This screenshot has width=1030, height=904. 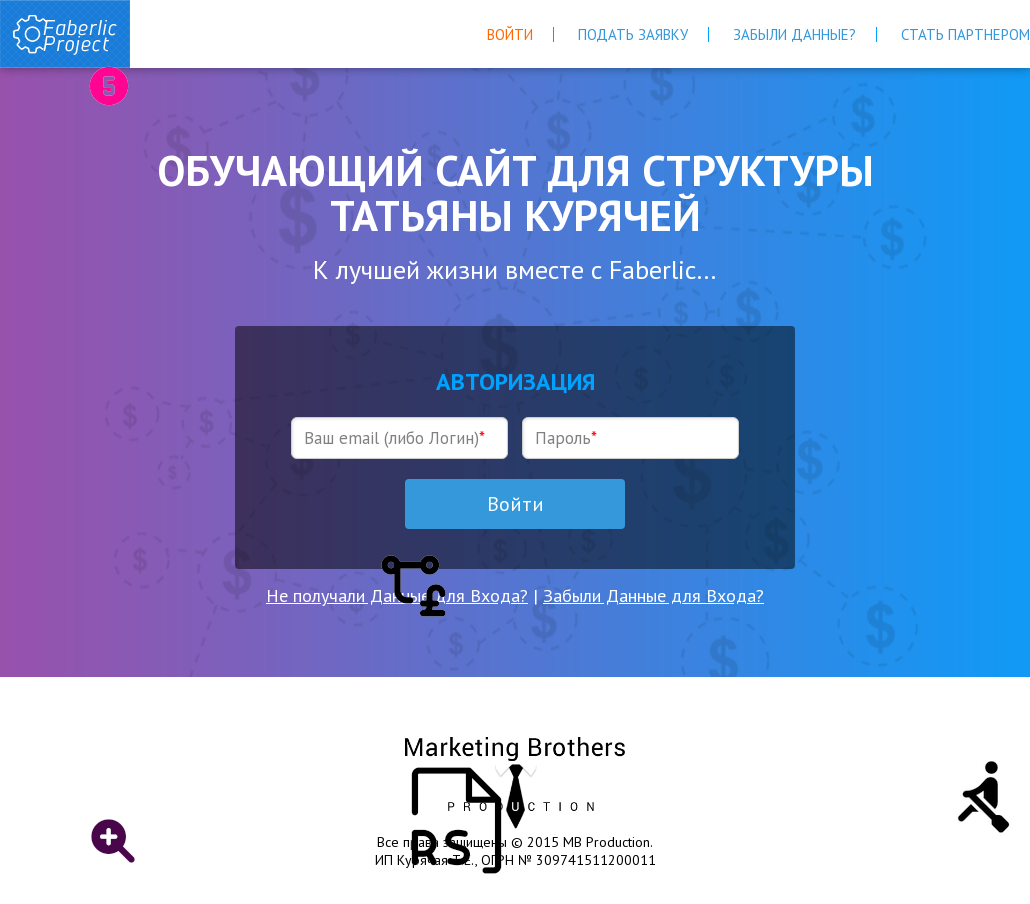 I want to click on transfer funds in pounds sterling, so click(x=413, y=587).